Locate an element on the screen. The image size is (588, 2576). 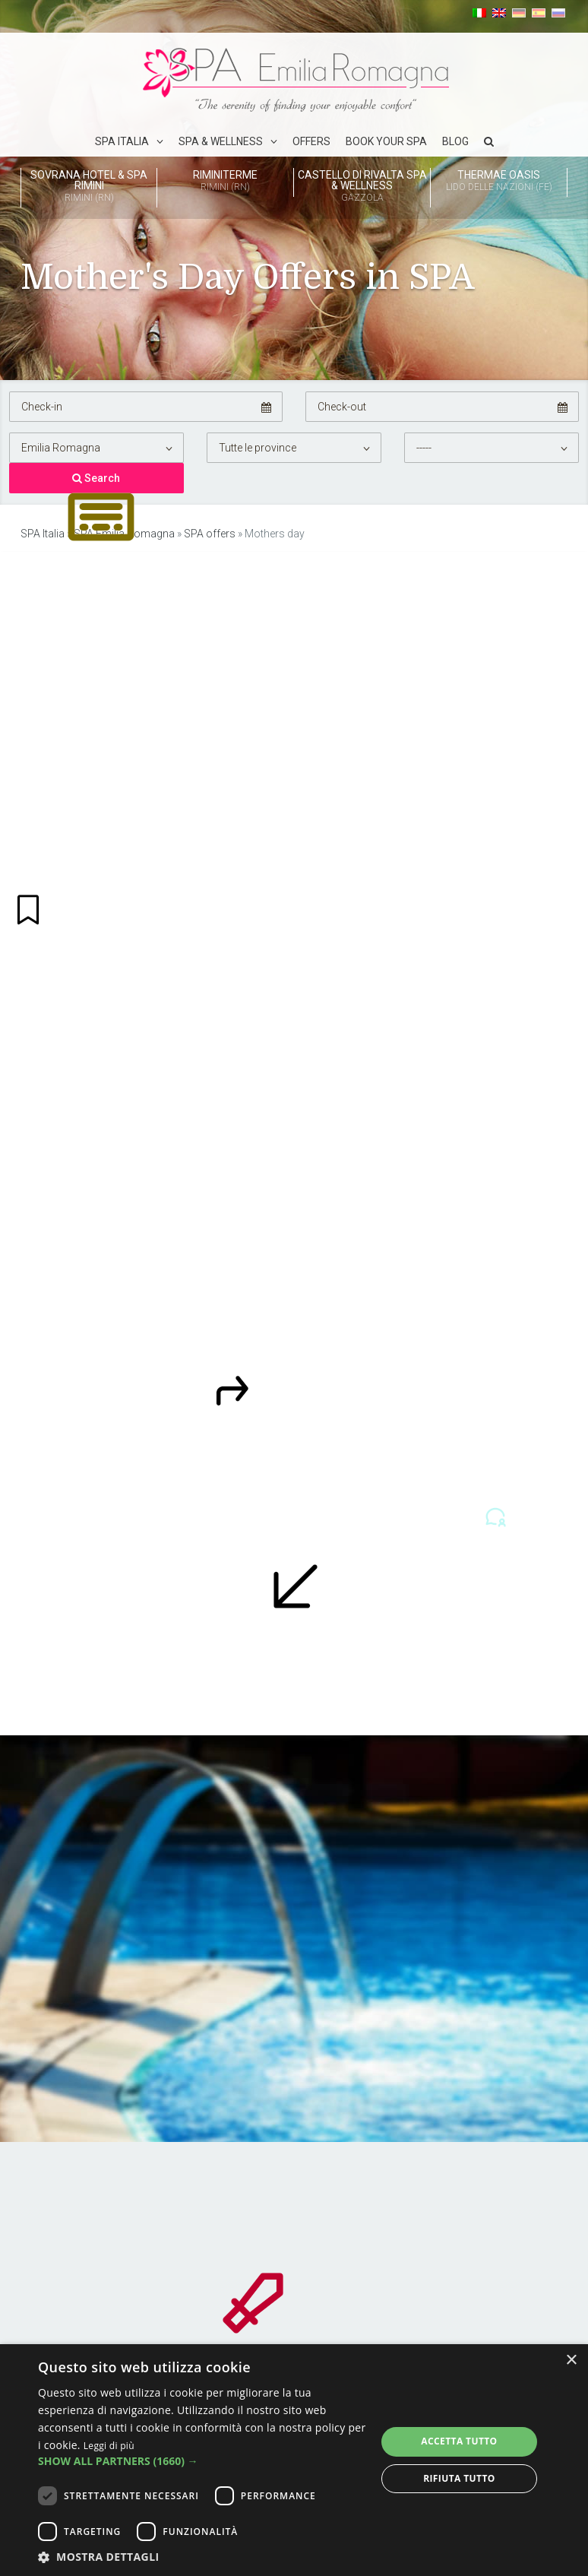
view conversation with a specific contact is located at coordinates (495, 1516).